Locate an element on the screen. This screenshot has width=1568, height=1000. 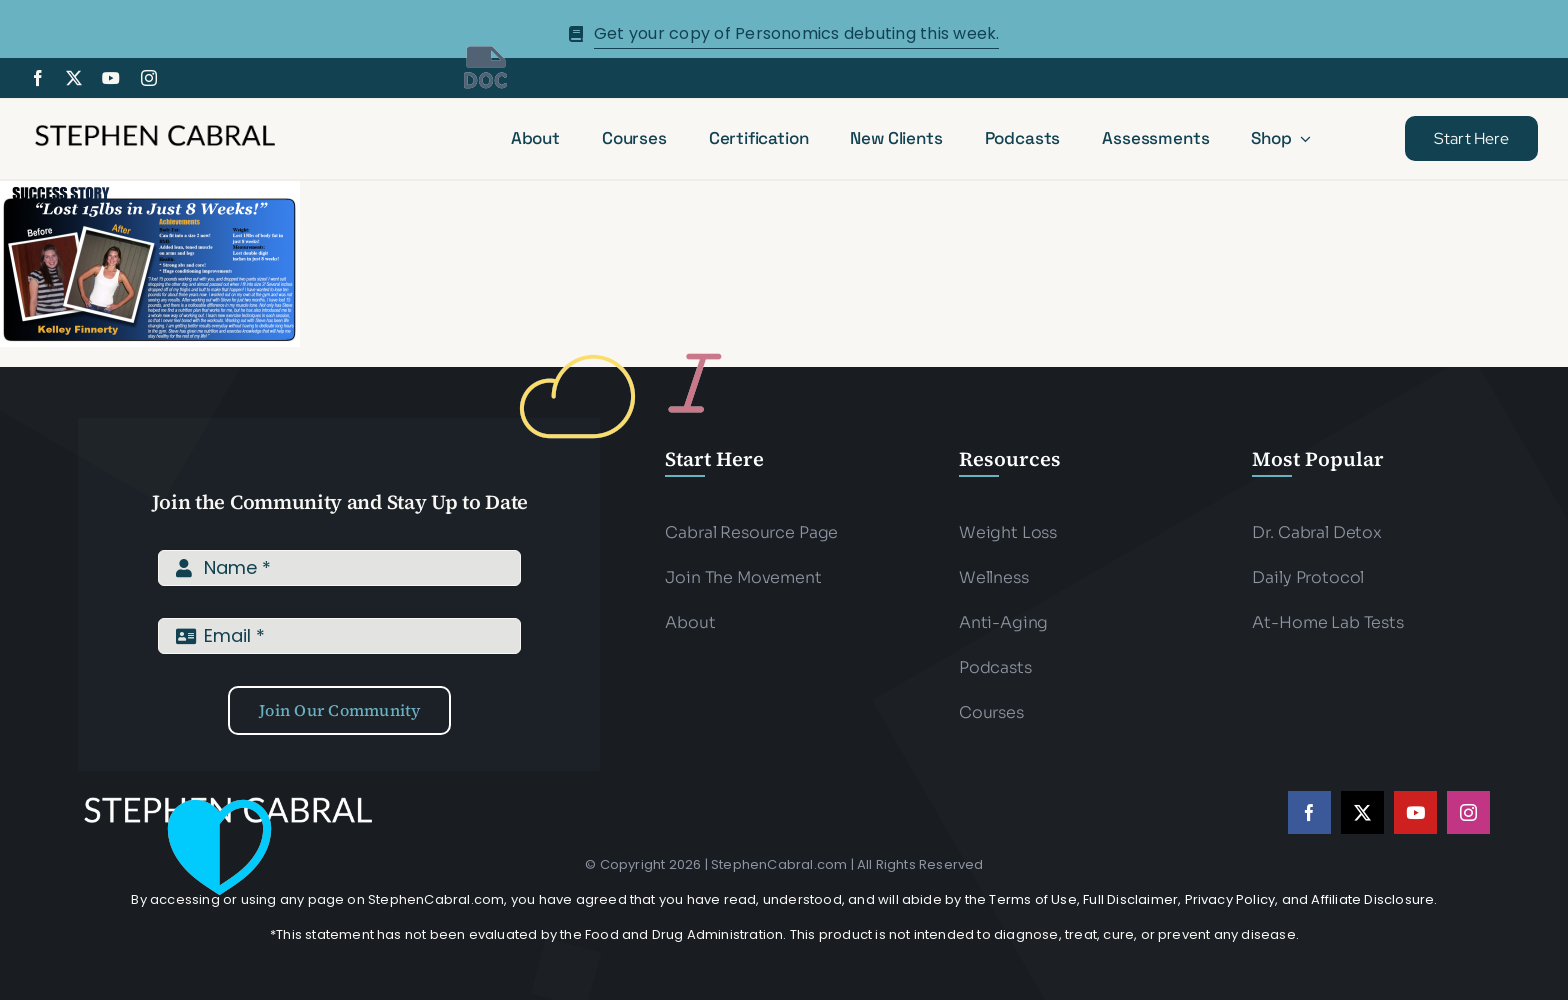
open a document file is located at coordinates (486, 69).